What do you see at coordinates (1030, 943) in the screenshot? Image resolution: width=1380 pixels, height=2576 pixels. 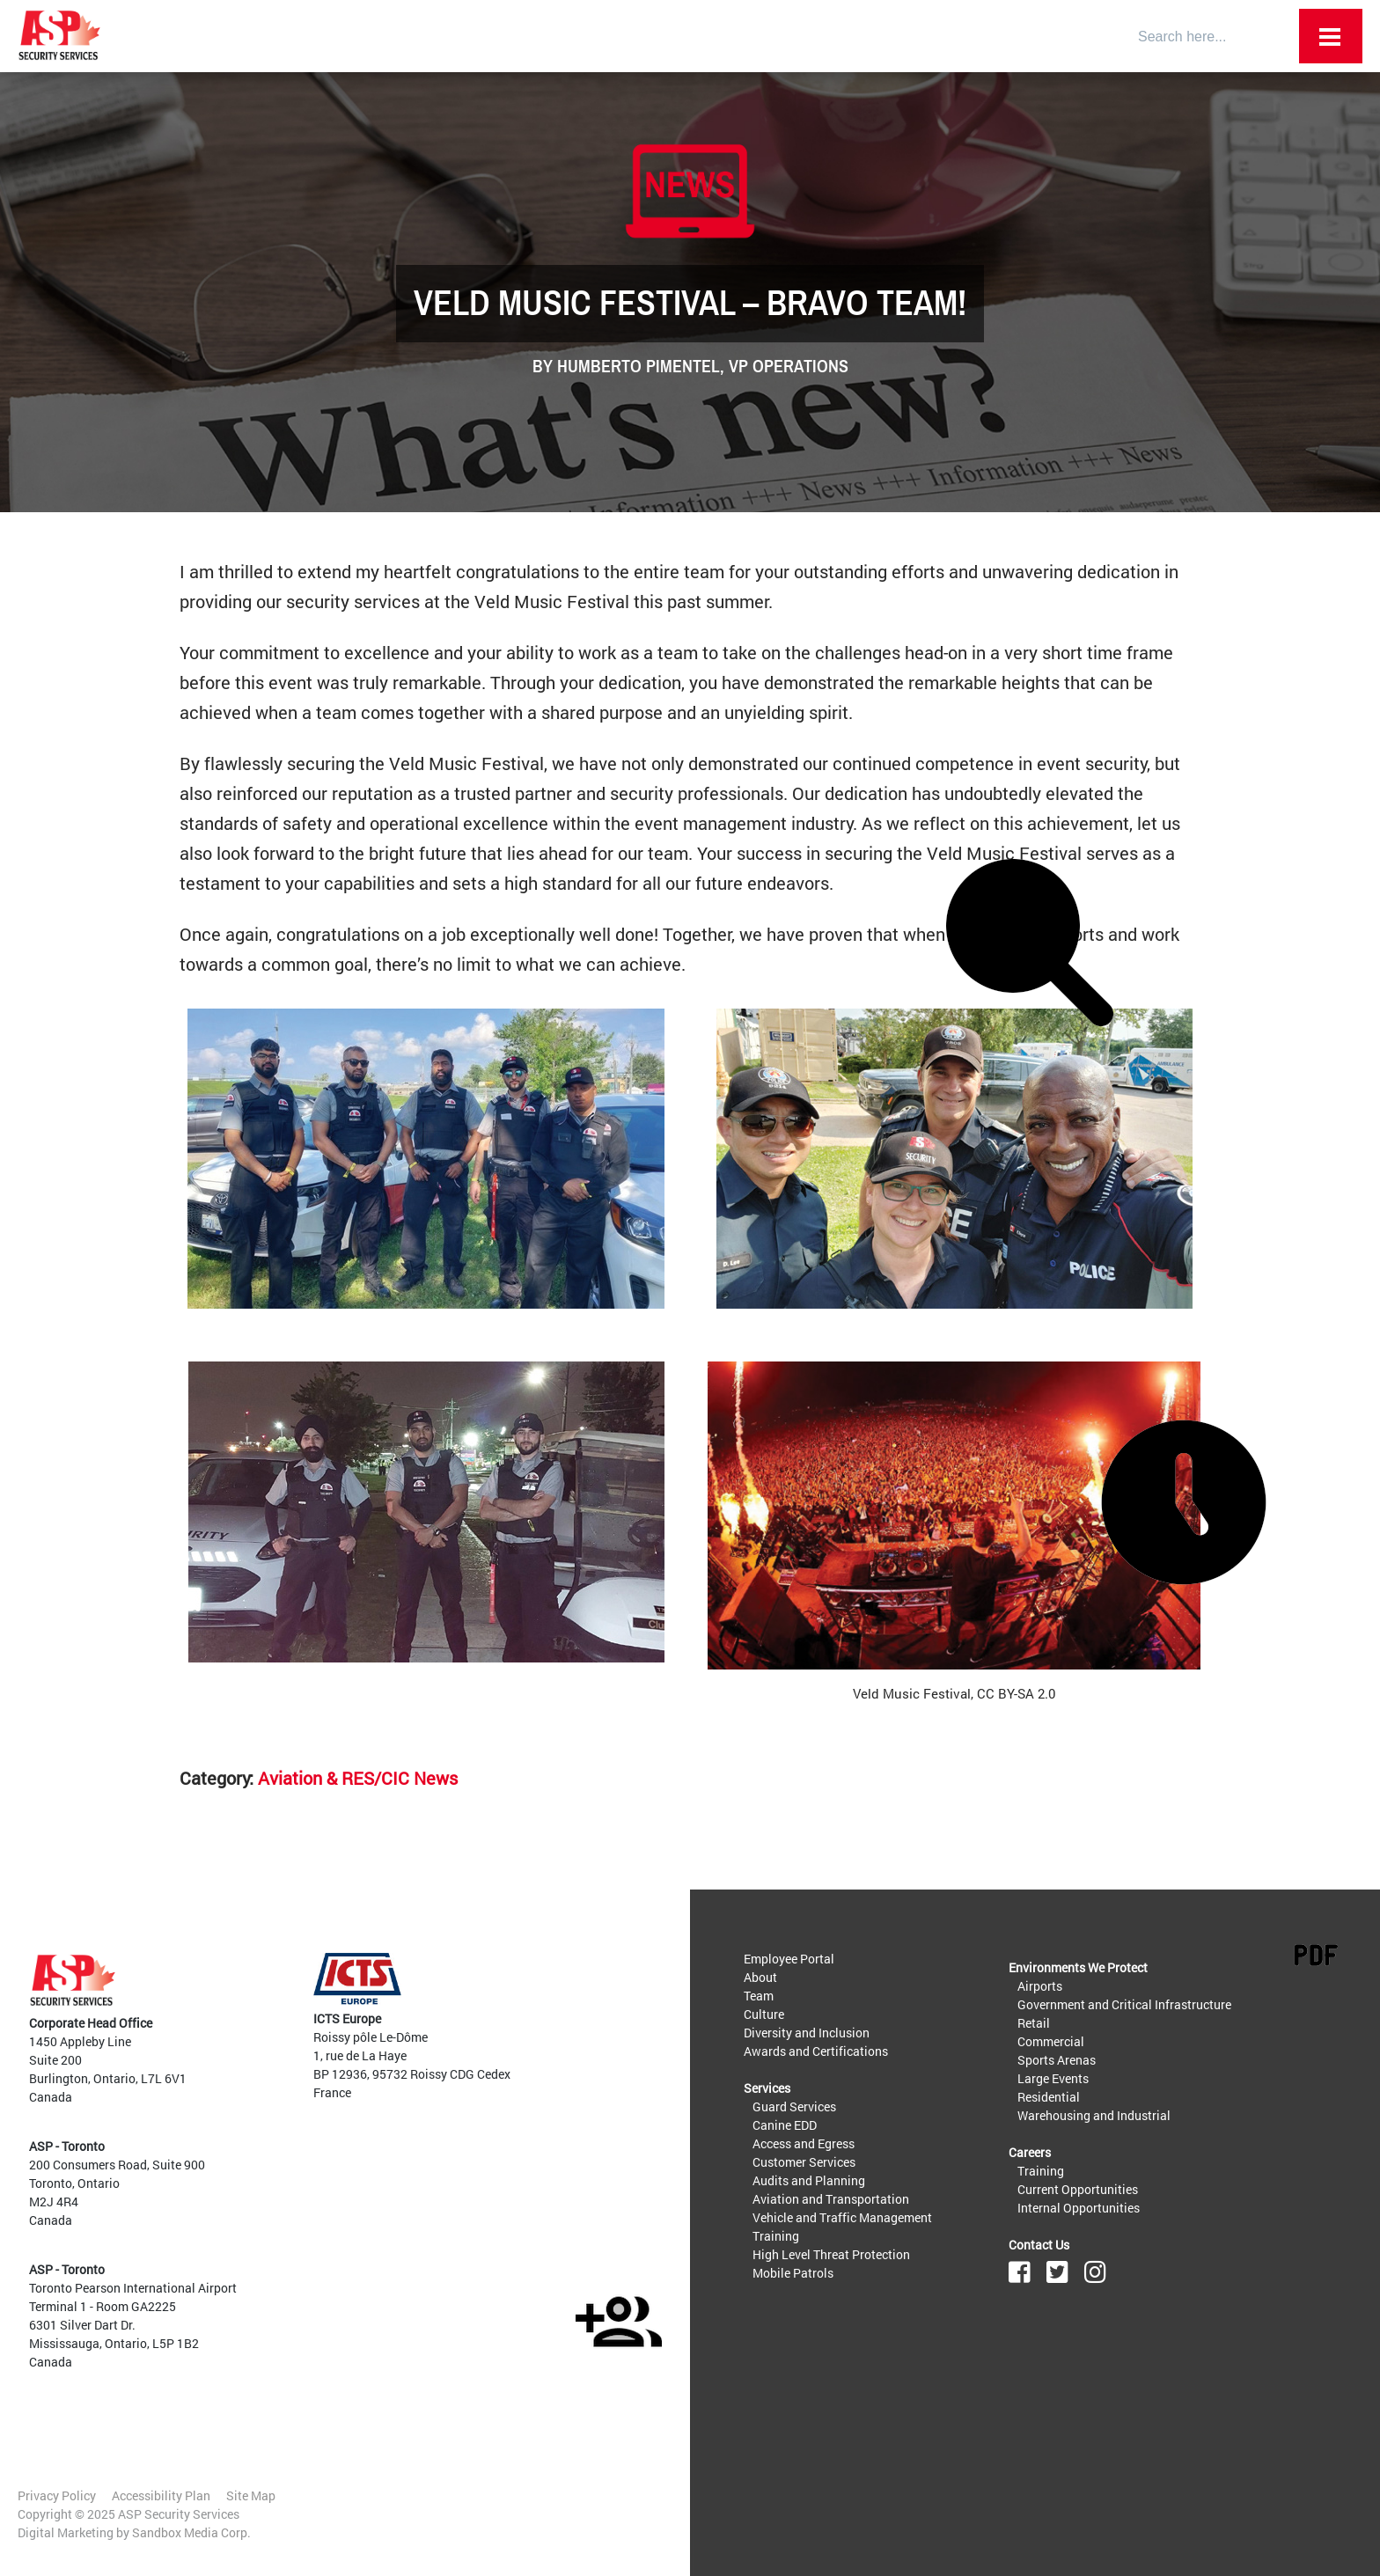 I see `search or find content` at bounding box center [1030, 943].